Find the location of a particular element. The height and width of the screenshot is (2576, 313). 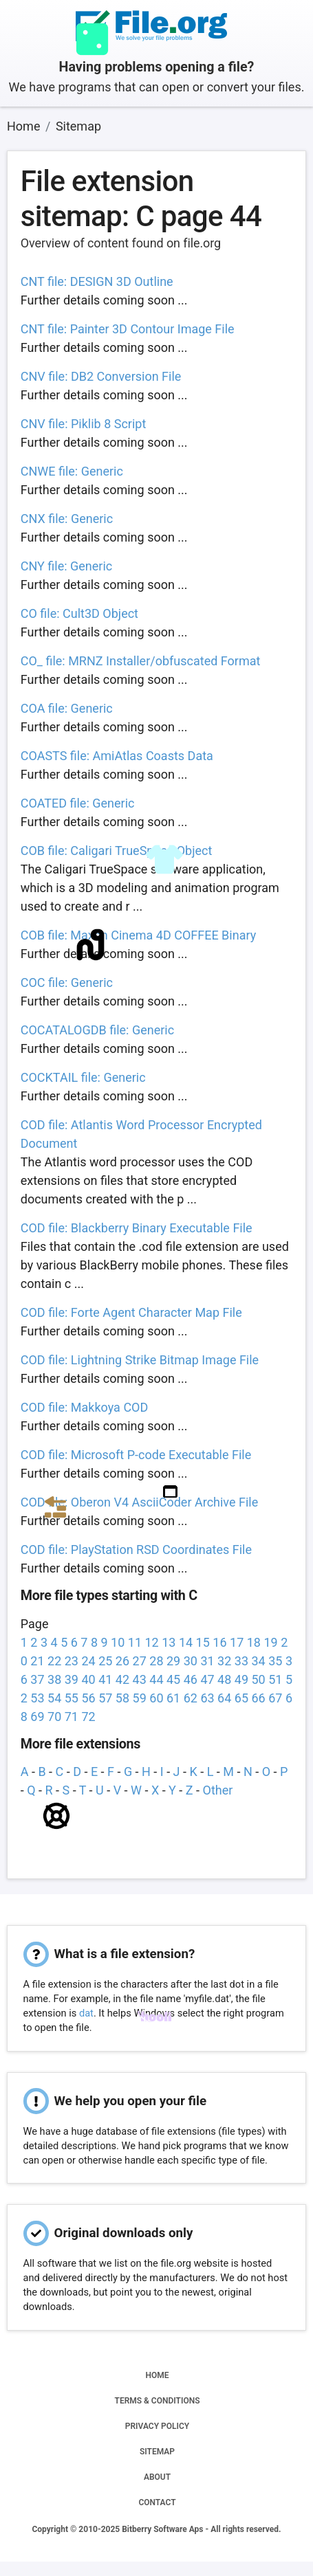

access construction or building tools is located at coordinates (55, 1507).